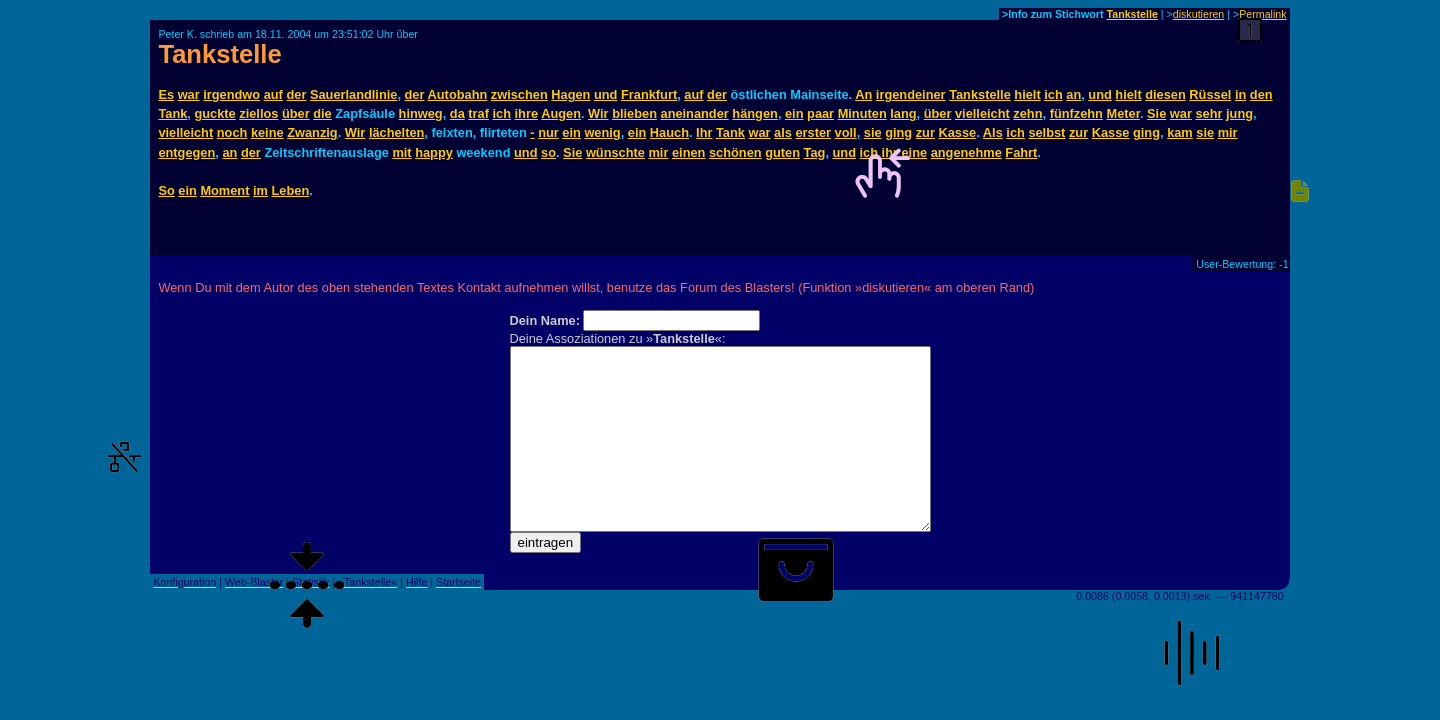 Image resolution: width=1440 pixels, height=720 pixels. What do you see at coordinates (1192, 653) in the screenshot?
I see `audio or sound visualization` at bounding box center [1192, 653].